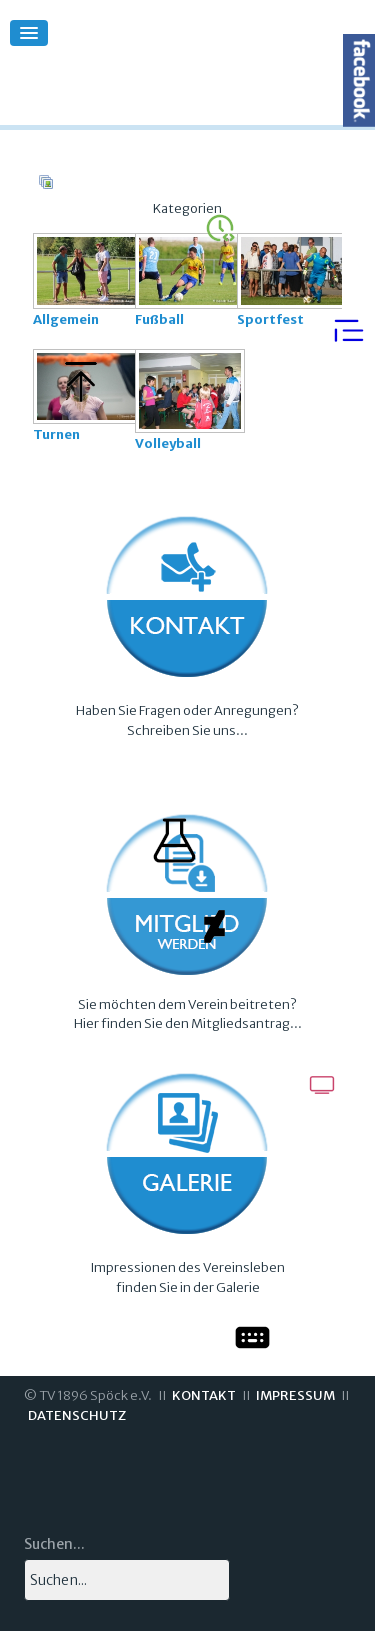 The width and height of the screenshot is (375, 1631). I want to click on access experimental or beta features, so click(174, 840).